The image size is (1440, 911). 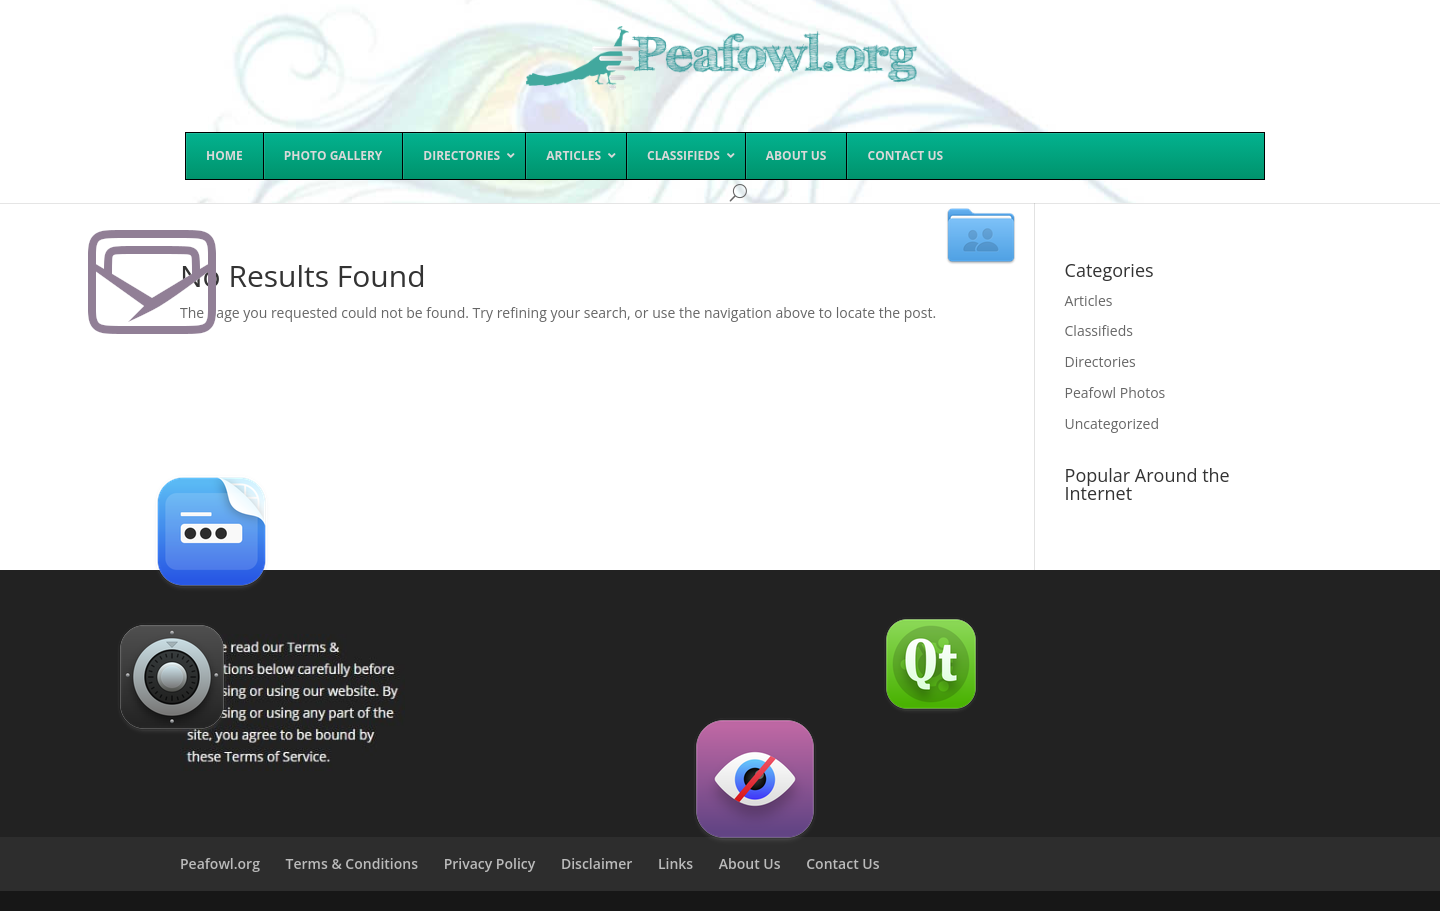 What do you see at coordinates (755, 779) in the screenshot?
I see `open privacy and security settings` at bounding box center [755, 779].